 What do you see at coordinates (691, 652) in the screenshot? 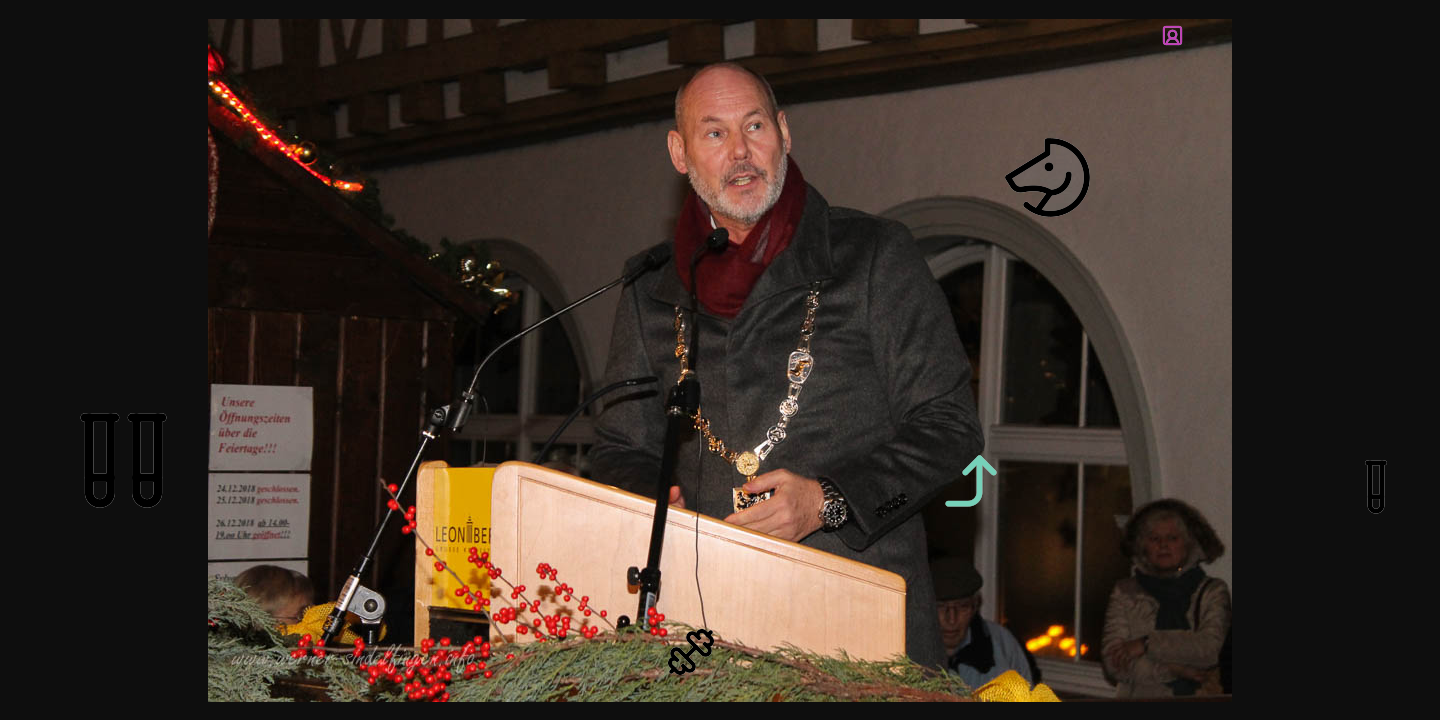
I see `access fitness or workout features` at bounding box center [691, 652].